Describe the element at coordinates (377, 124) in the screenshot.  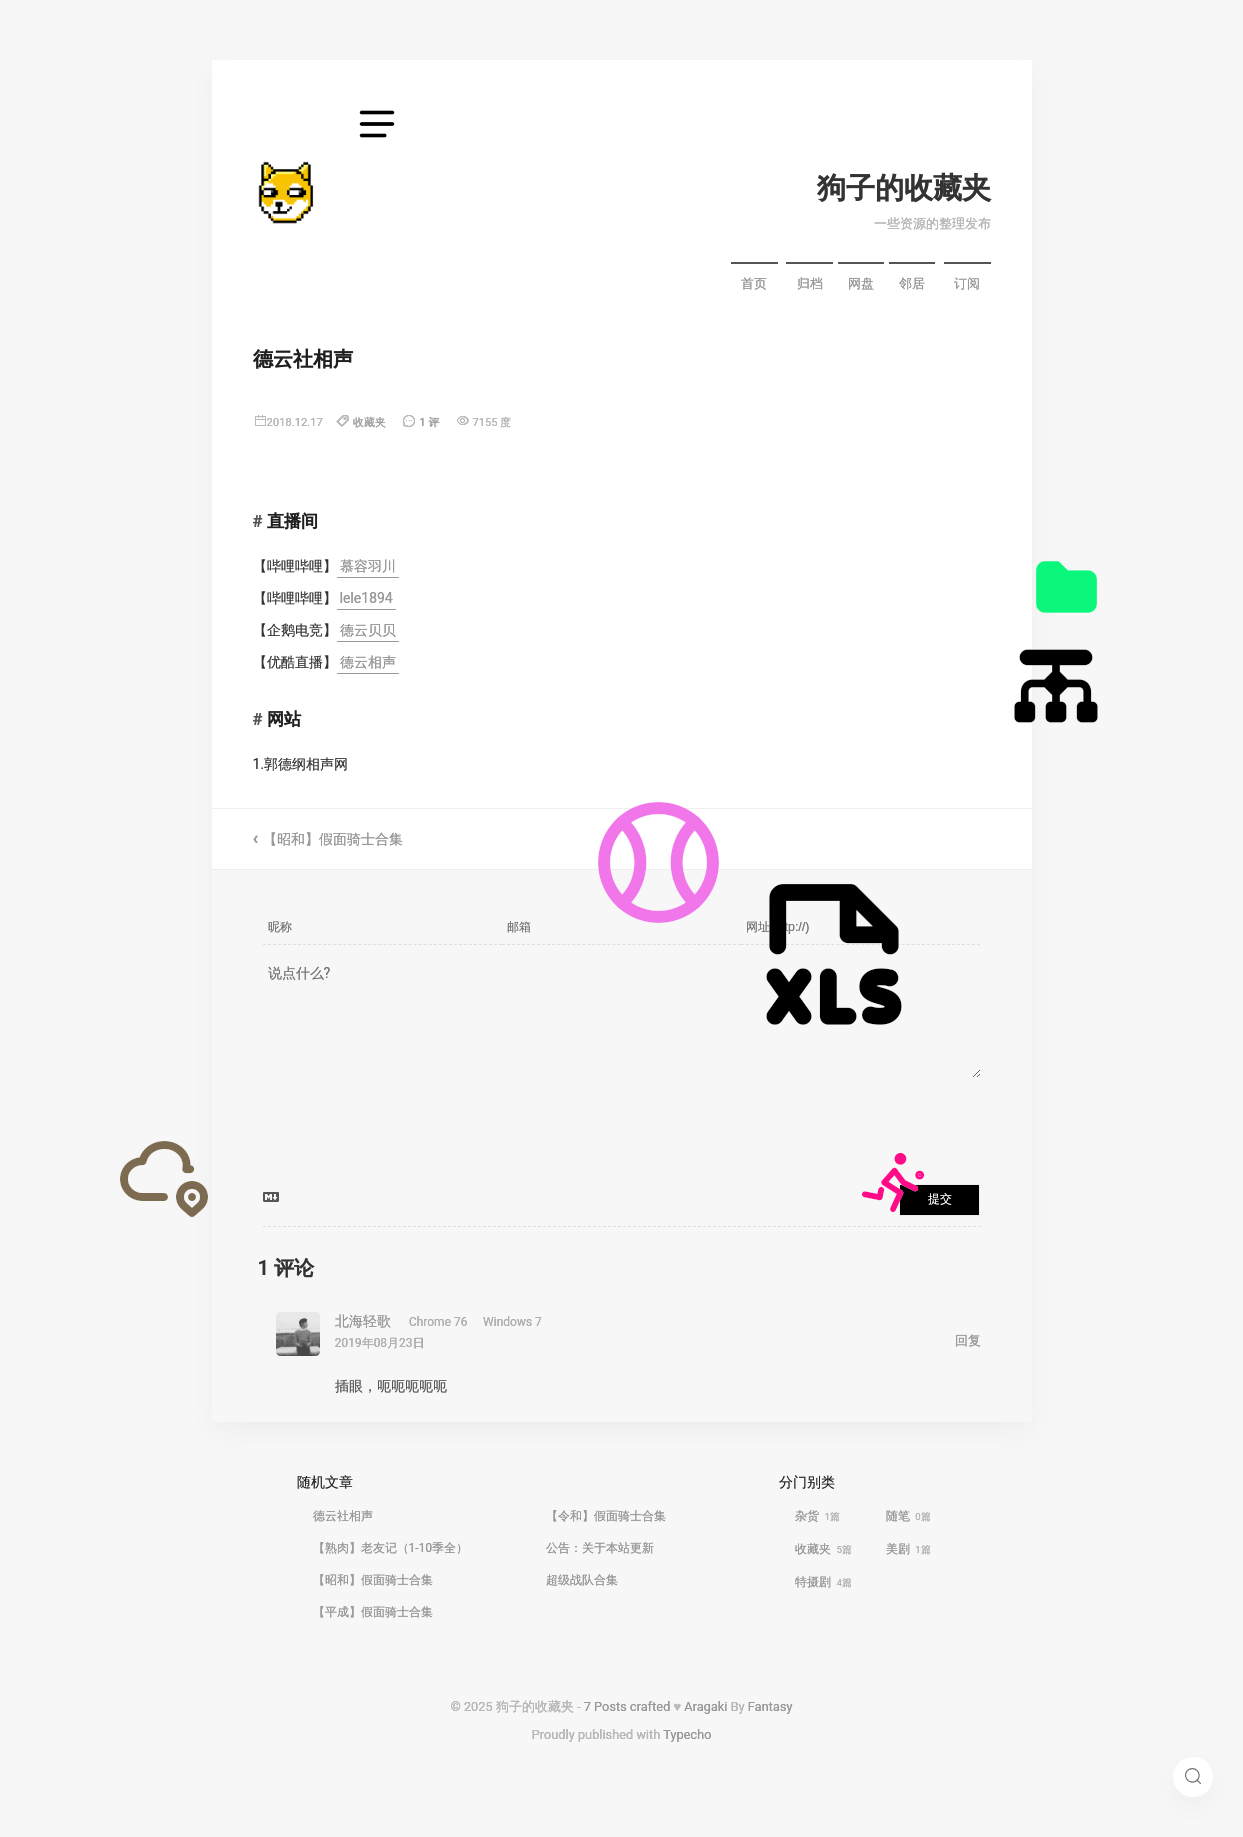
I see `justify text alignment` at that location.